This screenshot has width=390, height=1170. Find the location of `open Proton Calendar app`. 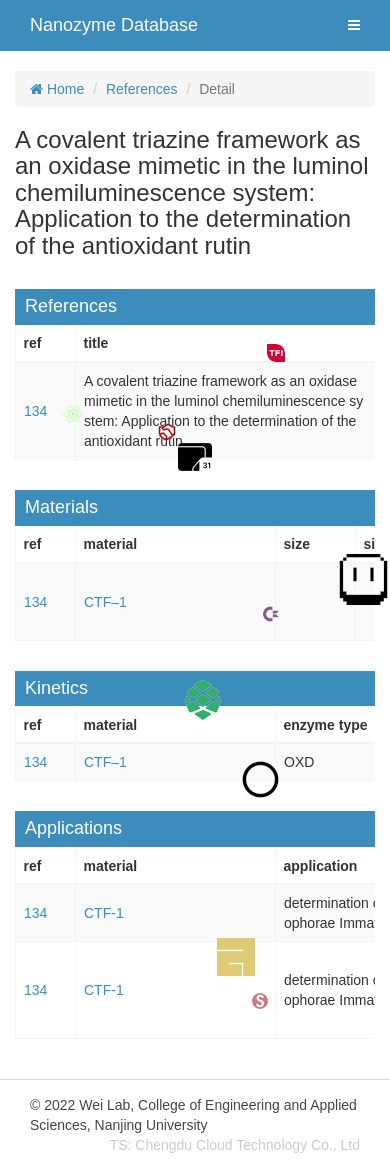

open Proton Calendar app is located at coordinates (195, 457).